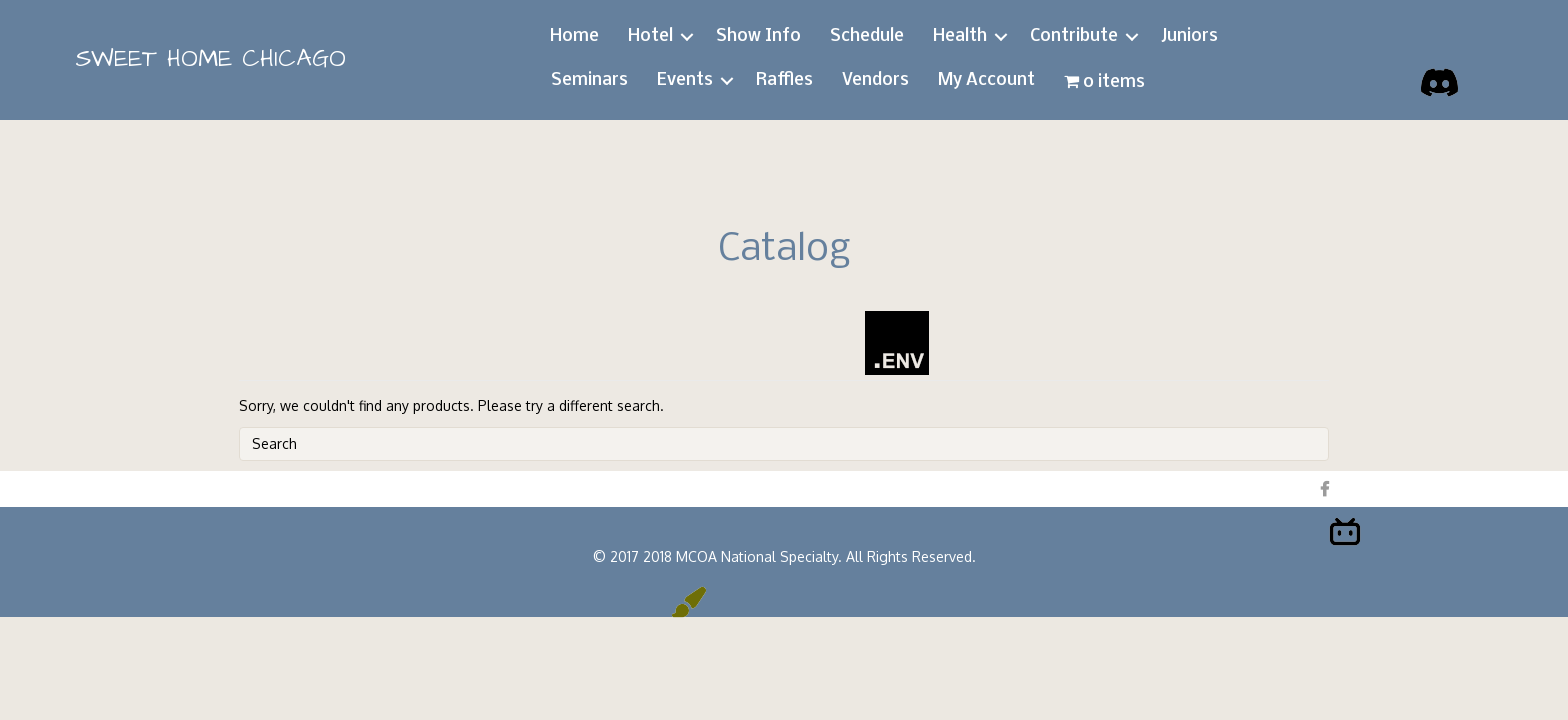  What do you see at coordinates (897, 343) in the screenshot?
I see `dotenv environment configuration tool logo` at bounding box center [897, 343].